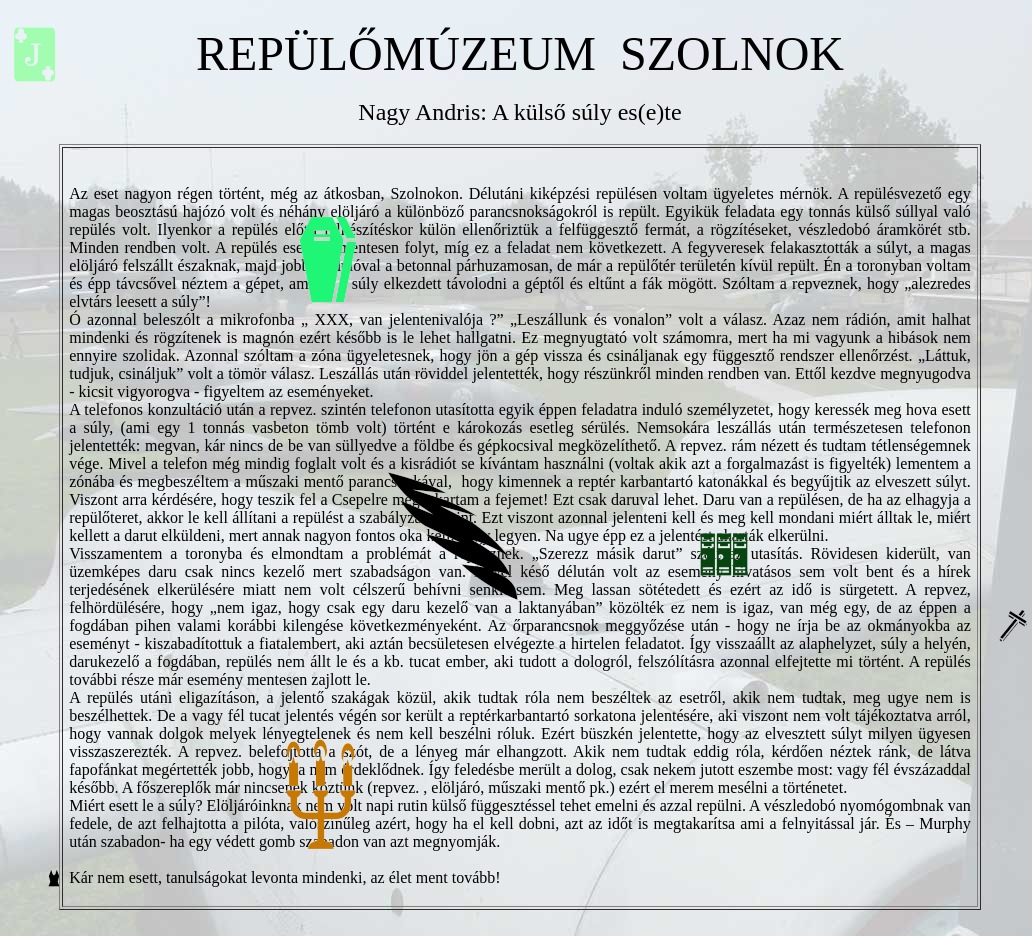 The width and height of the screenshot is (1032, 936). I want to click on indicates death or game over state, so click(326, 259).